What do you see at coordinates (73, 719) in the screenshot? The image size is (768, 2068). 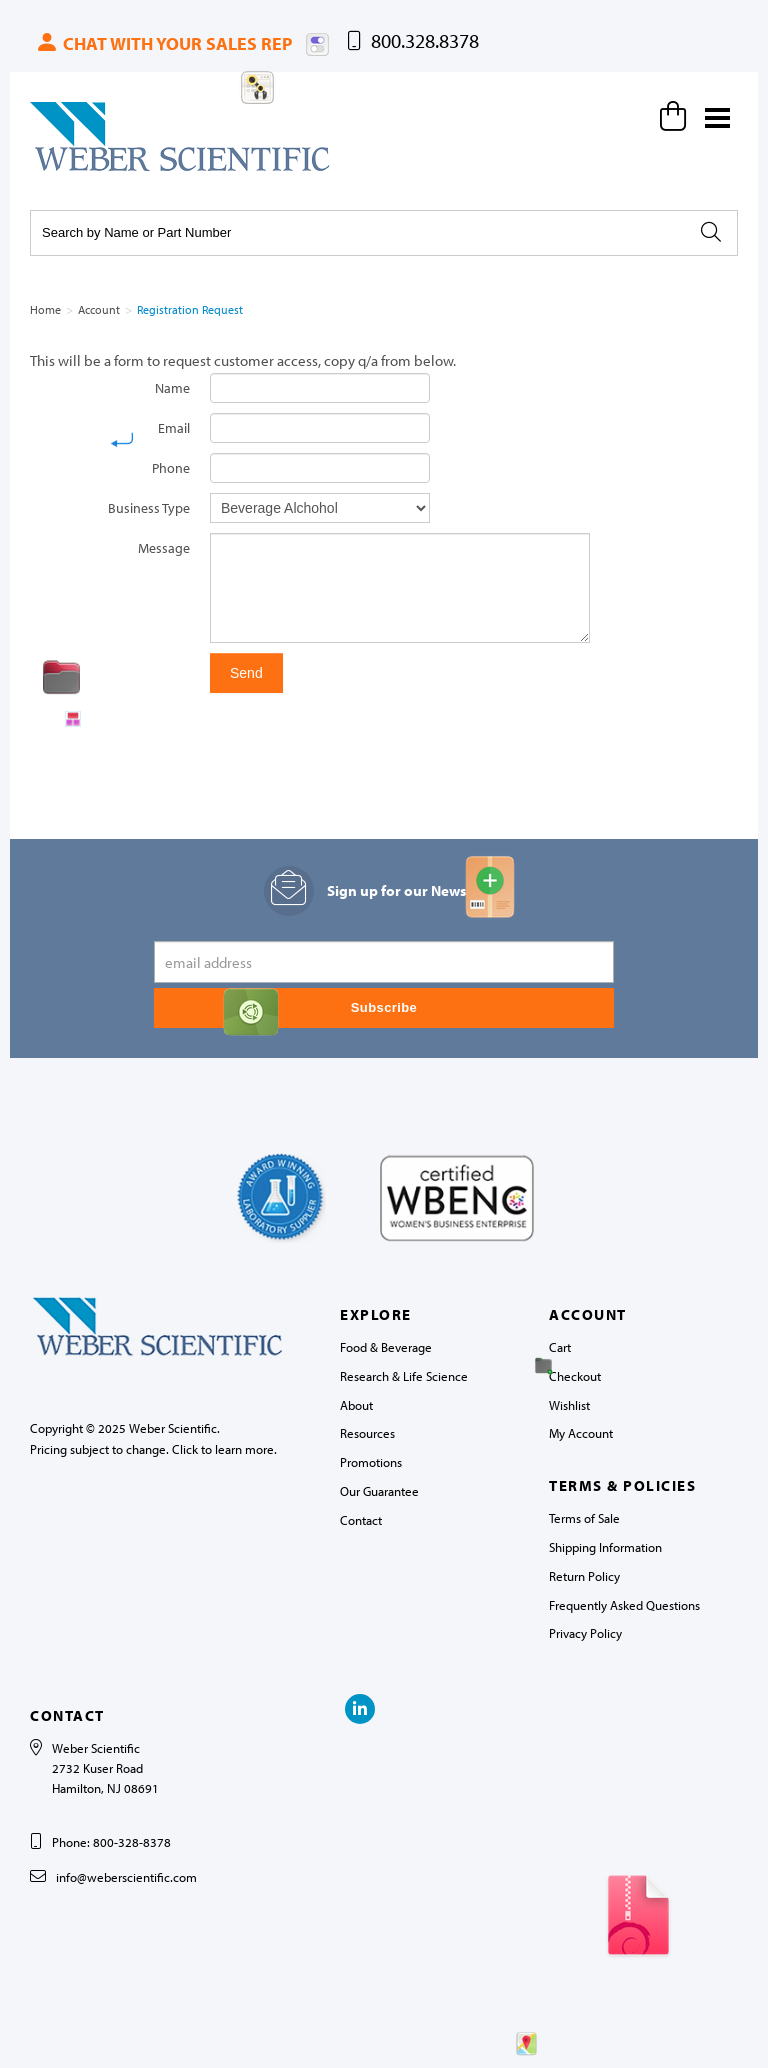 I see `select all items in the current view` at bounding box center [73, 719].